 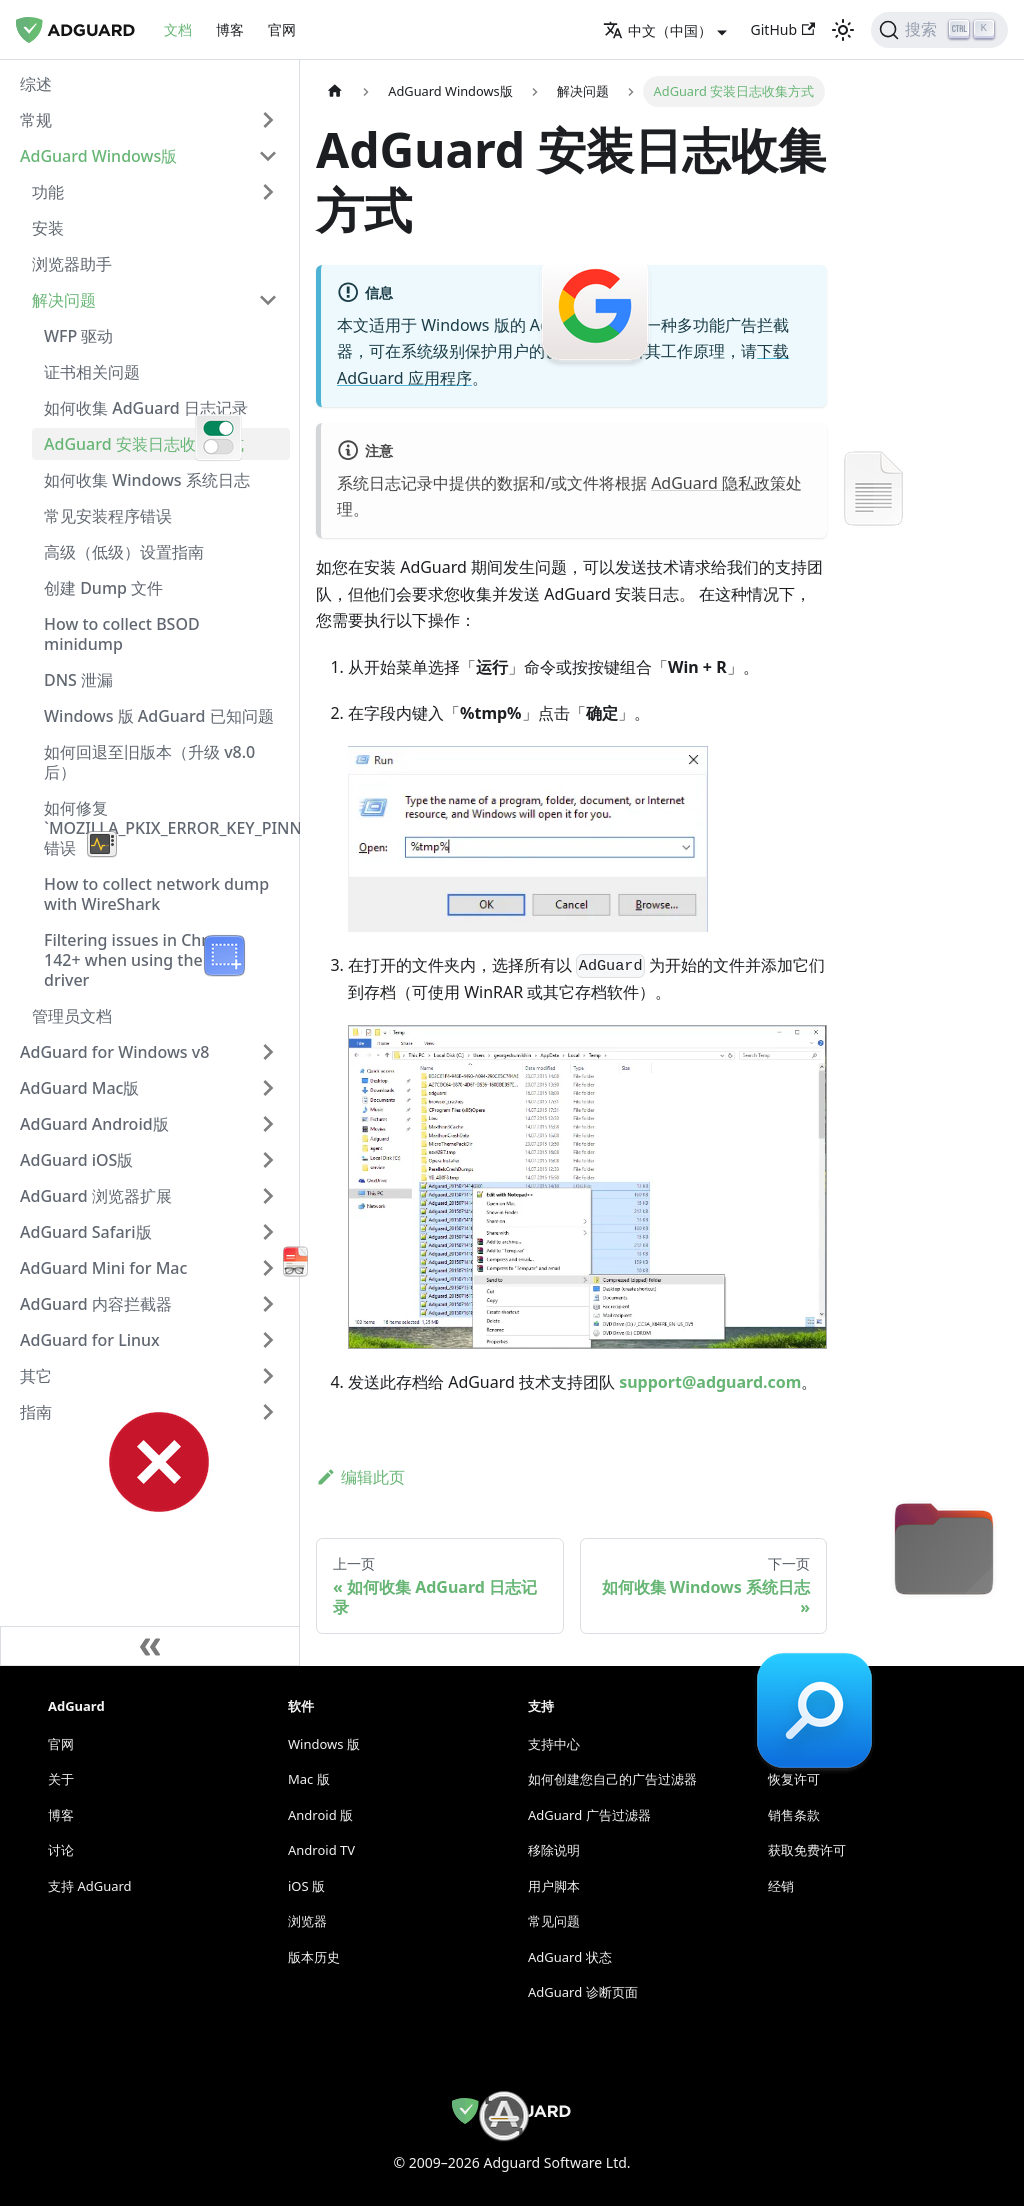 I want to click on open search settings or preferences, so click(x=814, y=1710).